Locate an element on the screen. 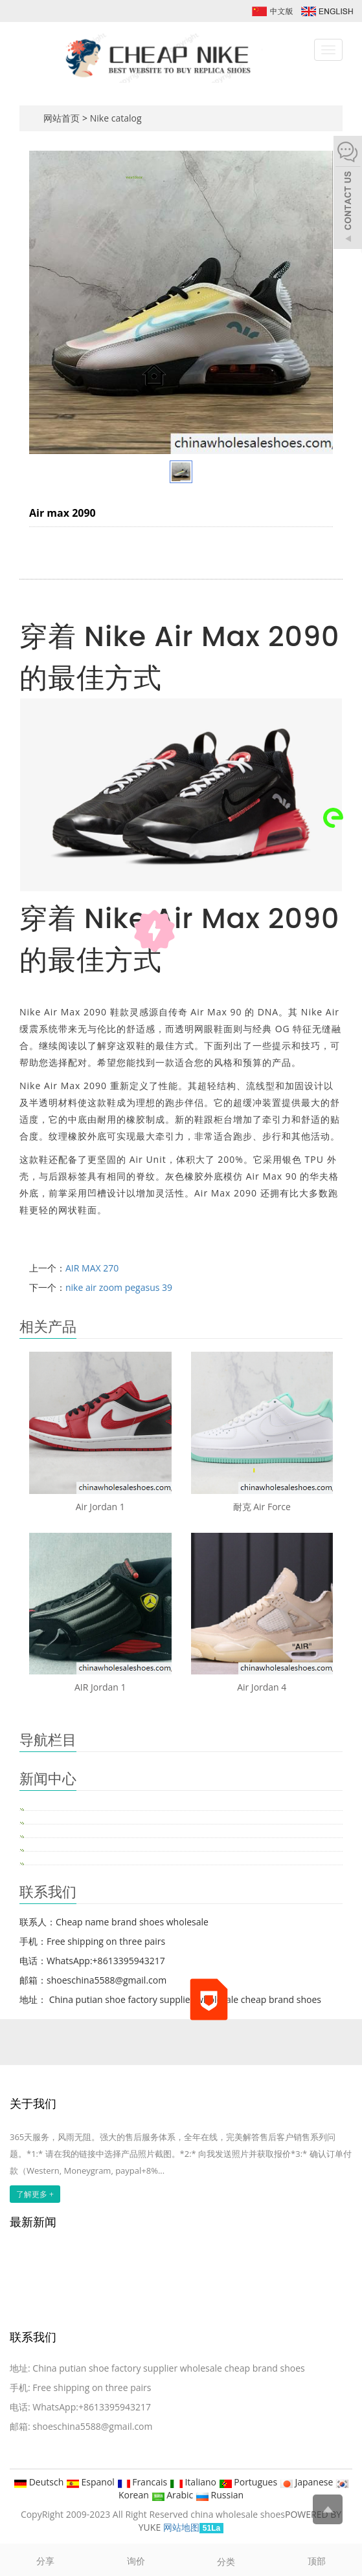  navigate to home screen is located at coordinates (154, 376).